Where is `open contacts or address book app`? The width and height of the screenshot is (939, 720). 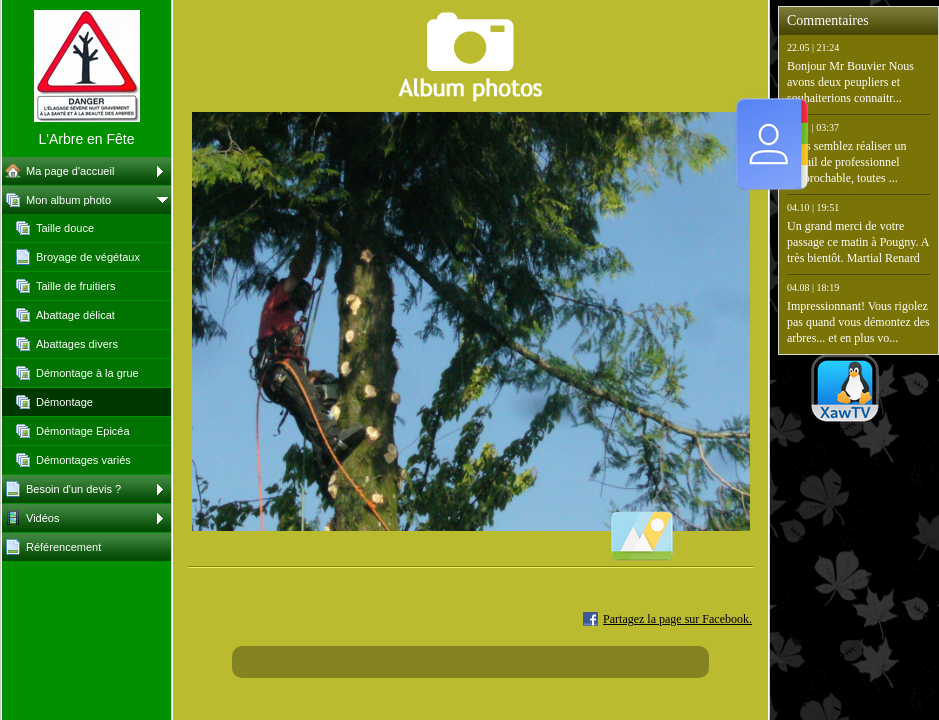 open contacts or address book app is located at coordinates (772, 144).